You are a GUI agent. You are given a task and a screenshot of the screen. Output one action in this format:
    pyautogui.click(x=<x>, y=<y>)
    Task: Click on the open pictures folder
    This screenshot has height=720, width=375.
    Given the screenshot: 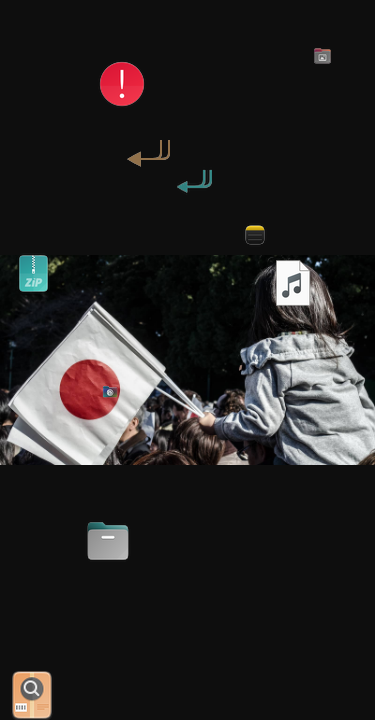 What is the action you would take?
    pyautogui.click(x=322, y=55)
    